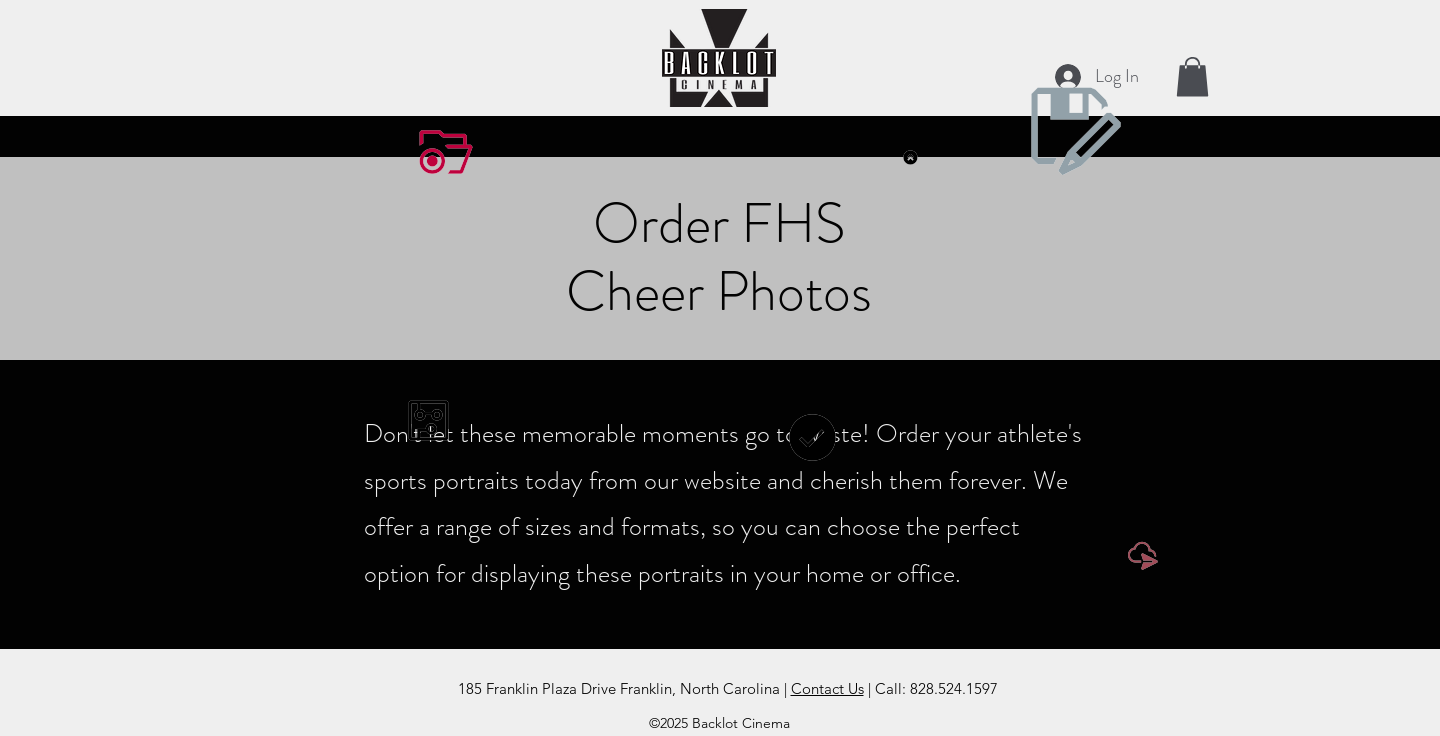 This screenshot has height=736, width=1440. Describe the element at coordinates (1143, 555) in the screenshot. I see `send to remote agent or cloud service` at that location.